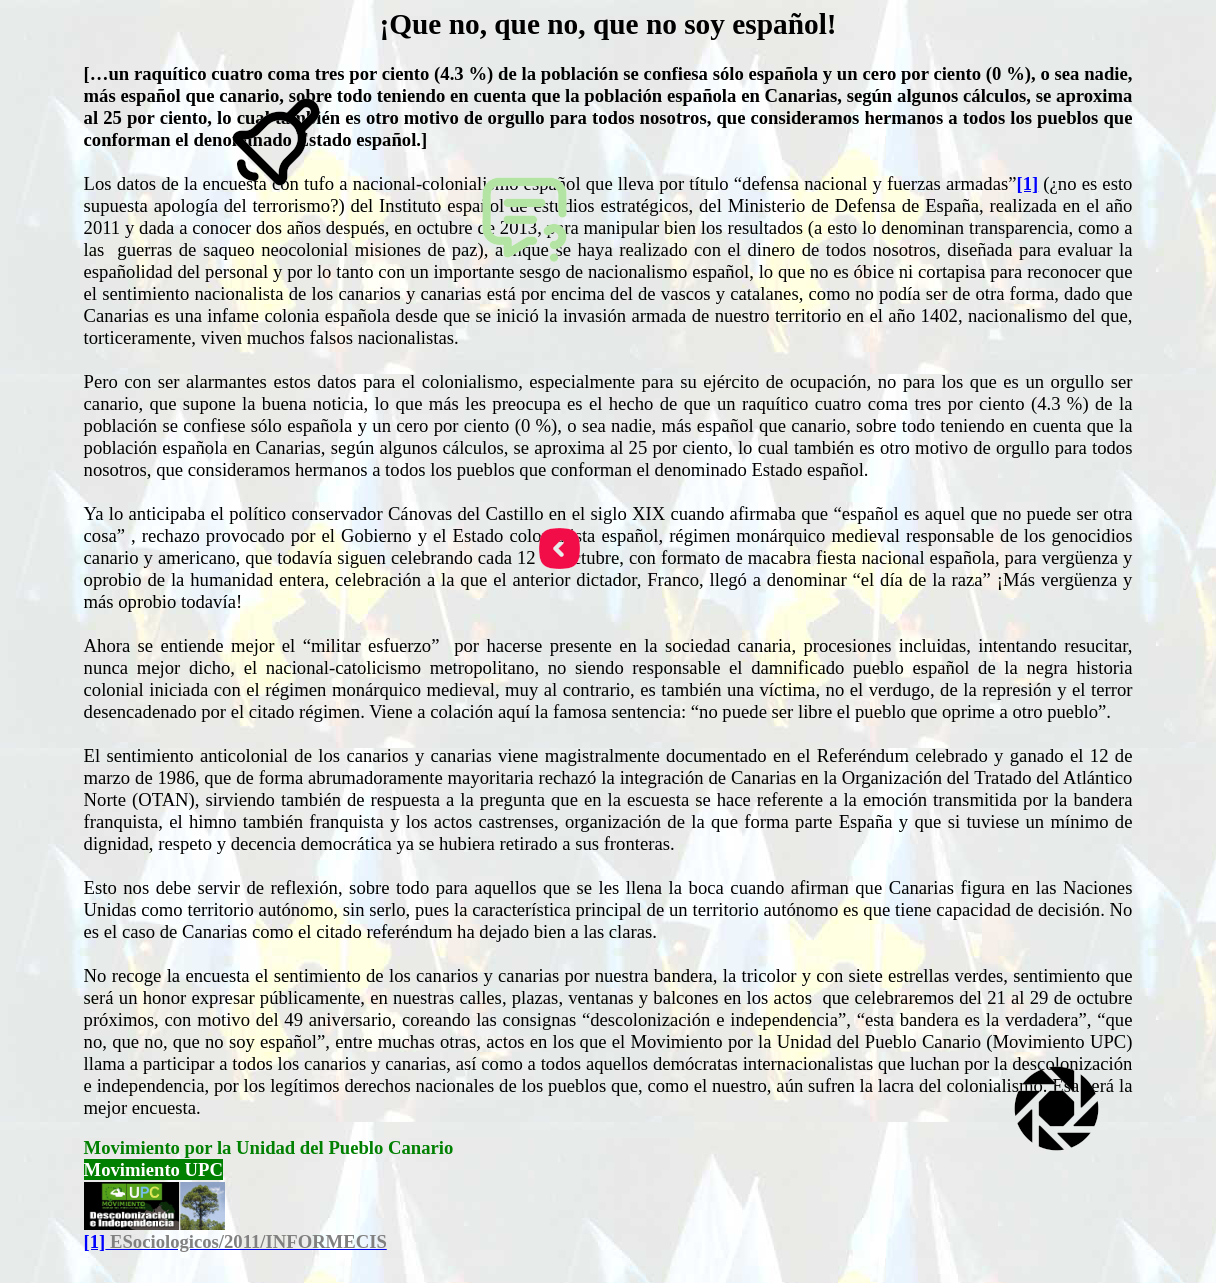 The width and height of the screenshot is (1216, 1283). I want to click on access help or FAQ chat, so click(524, 215).